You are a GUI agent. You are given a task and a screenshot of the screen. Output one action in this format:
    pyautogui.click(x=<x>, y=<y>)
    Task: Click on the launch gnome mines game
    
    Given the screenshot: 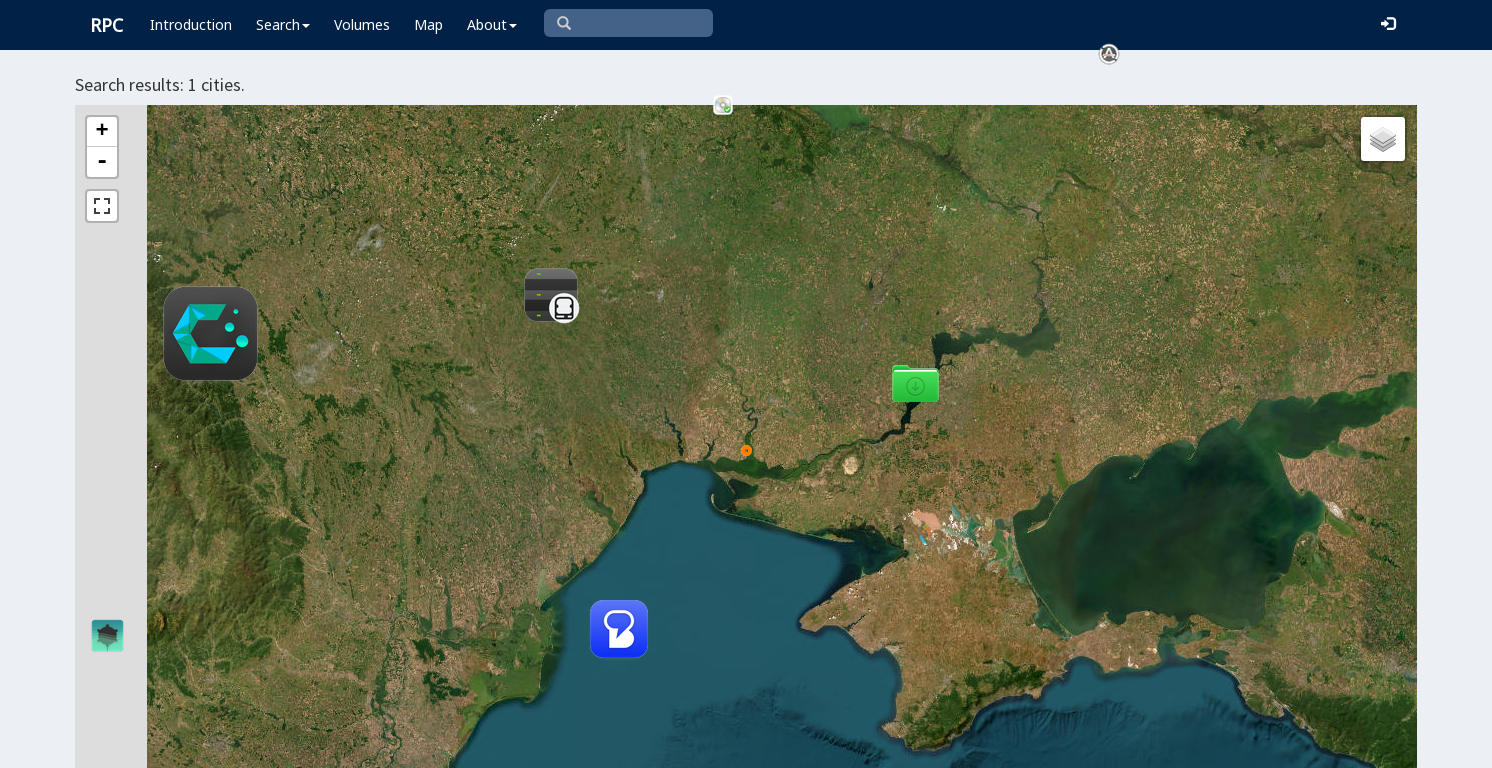 What is the action you would take?
    pyautogui.click(x=107, y=635)
    